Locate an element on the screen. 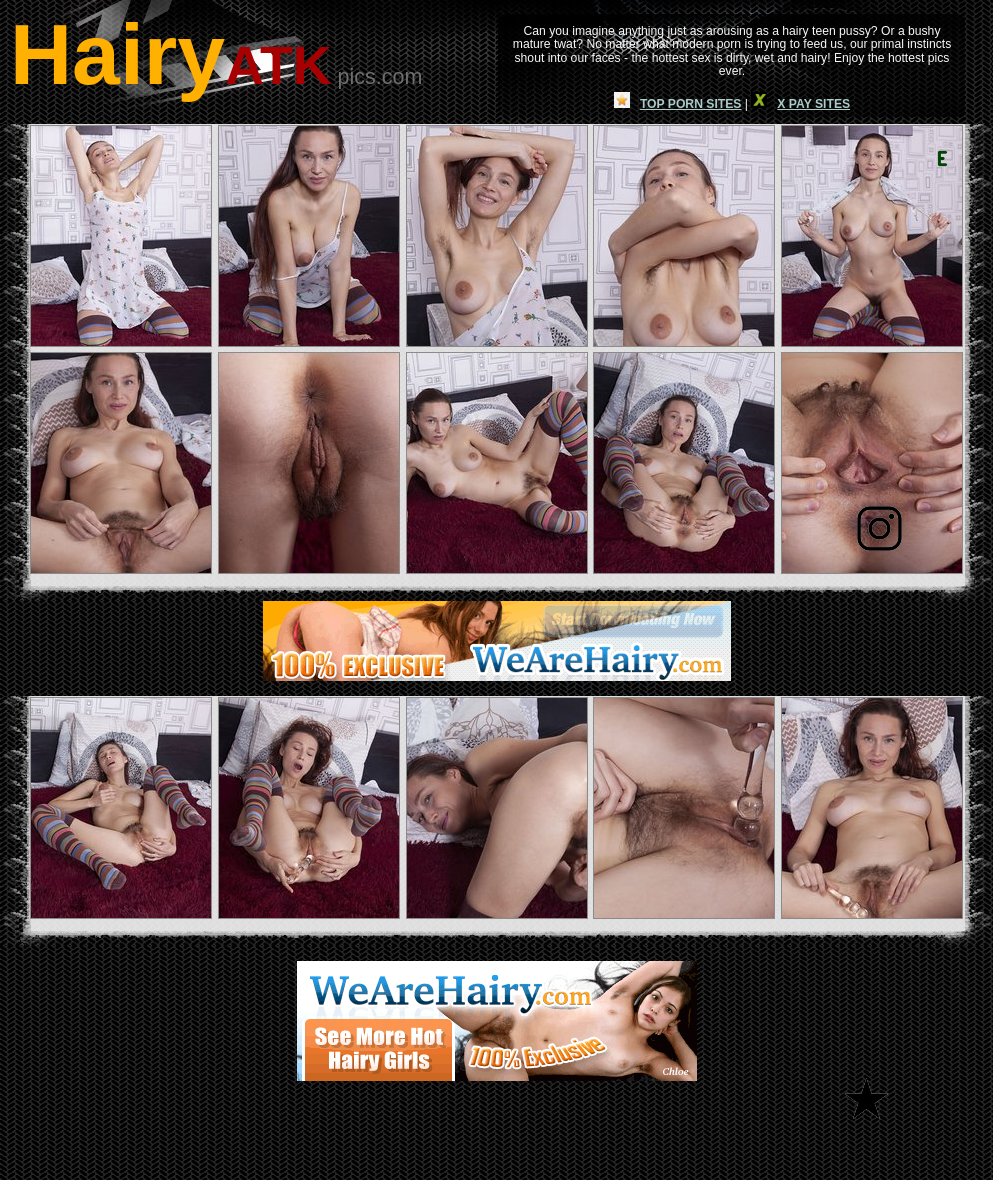  add to favorites is located at coordinates (866, 1098).